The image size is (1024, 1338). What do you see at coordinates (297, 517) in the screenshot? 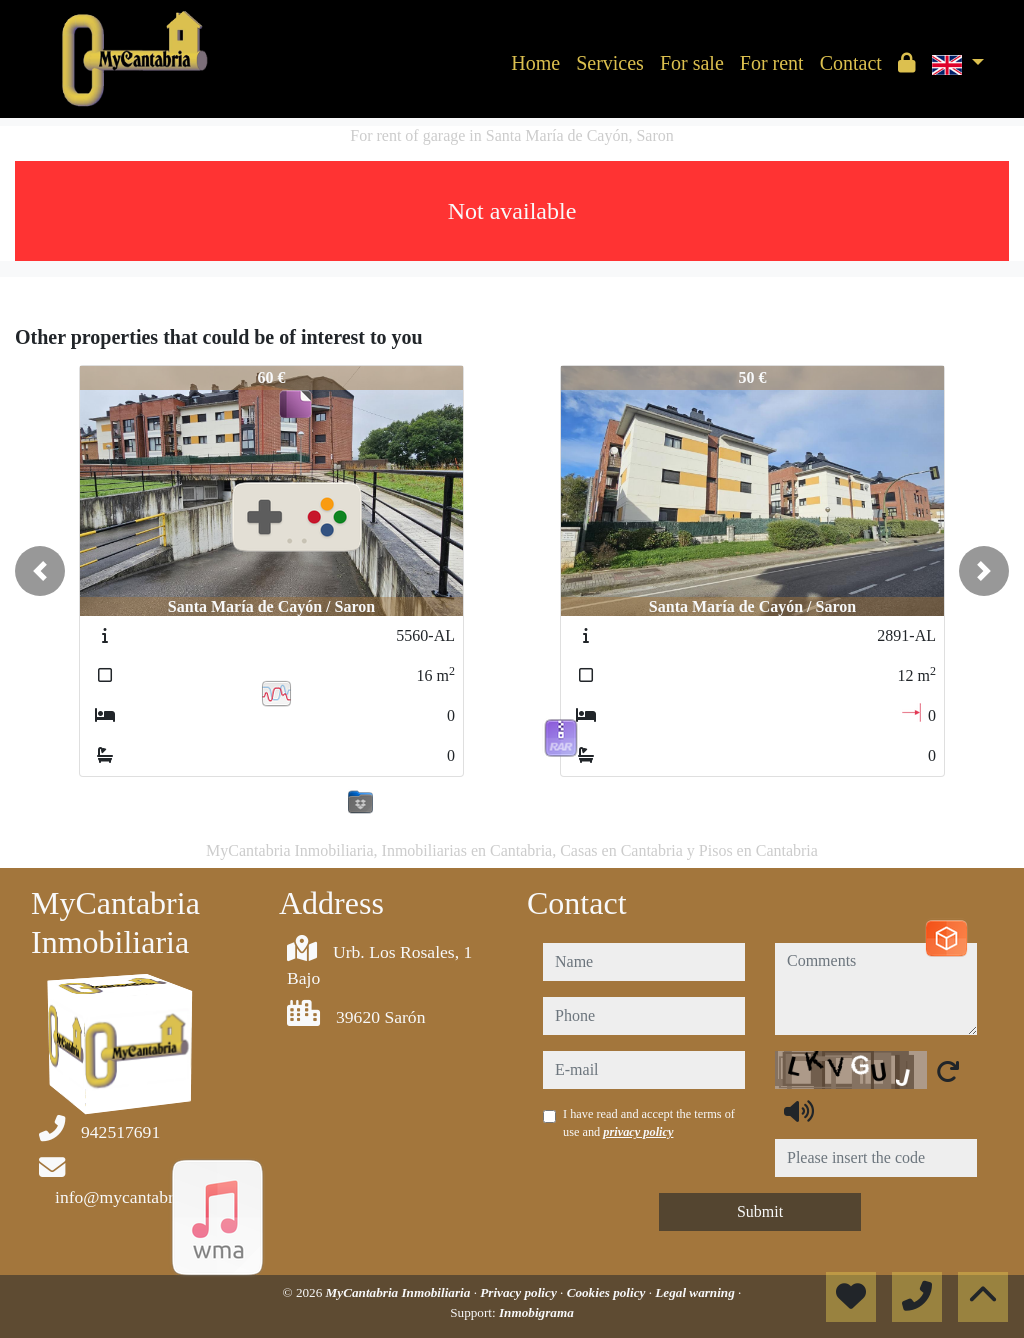
I see `open the games category or folder` at bounding box center [297, 517].